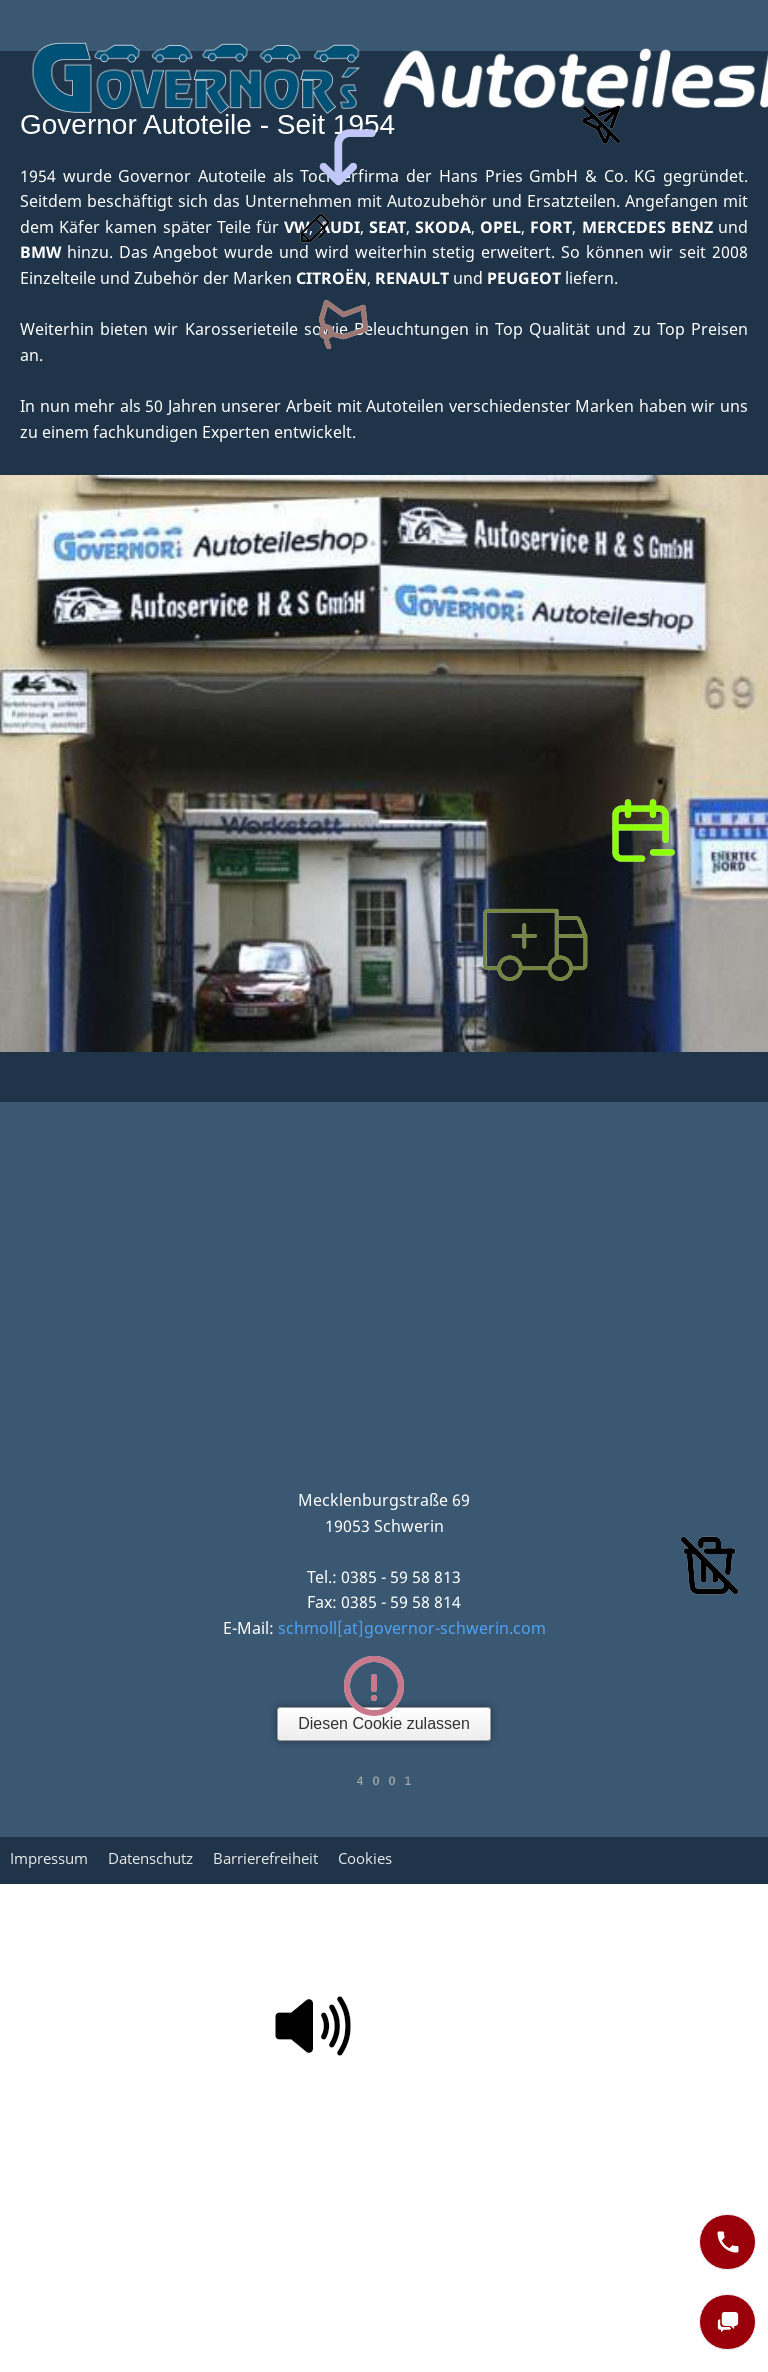  What do you see at coordinates (374, 1686) in the screenshot?
I see `indicates a warning or alert requiring attention` at bounding box center [374, 1686].